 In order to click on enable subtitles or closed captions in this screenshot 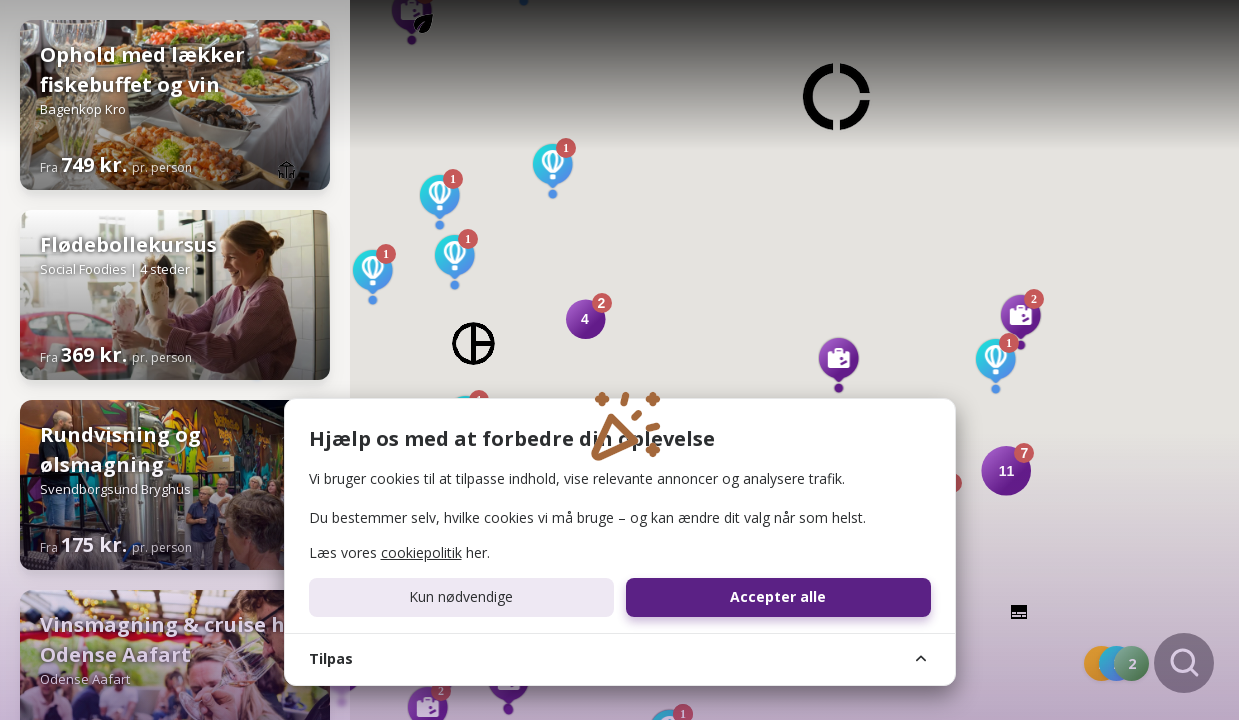, I will do `click(1019, 612)`.